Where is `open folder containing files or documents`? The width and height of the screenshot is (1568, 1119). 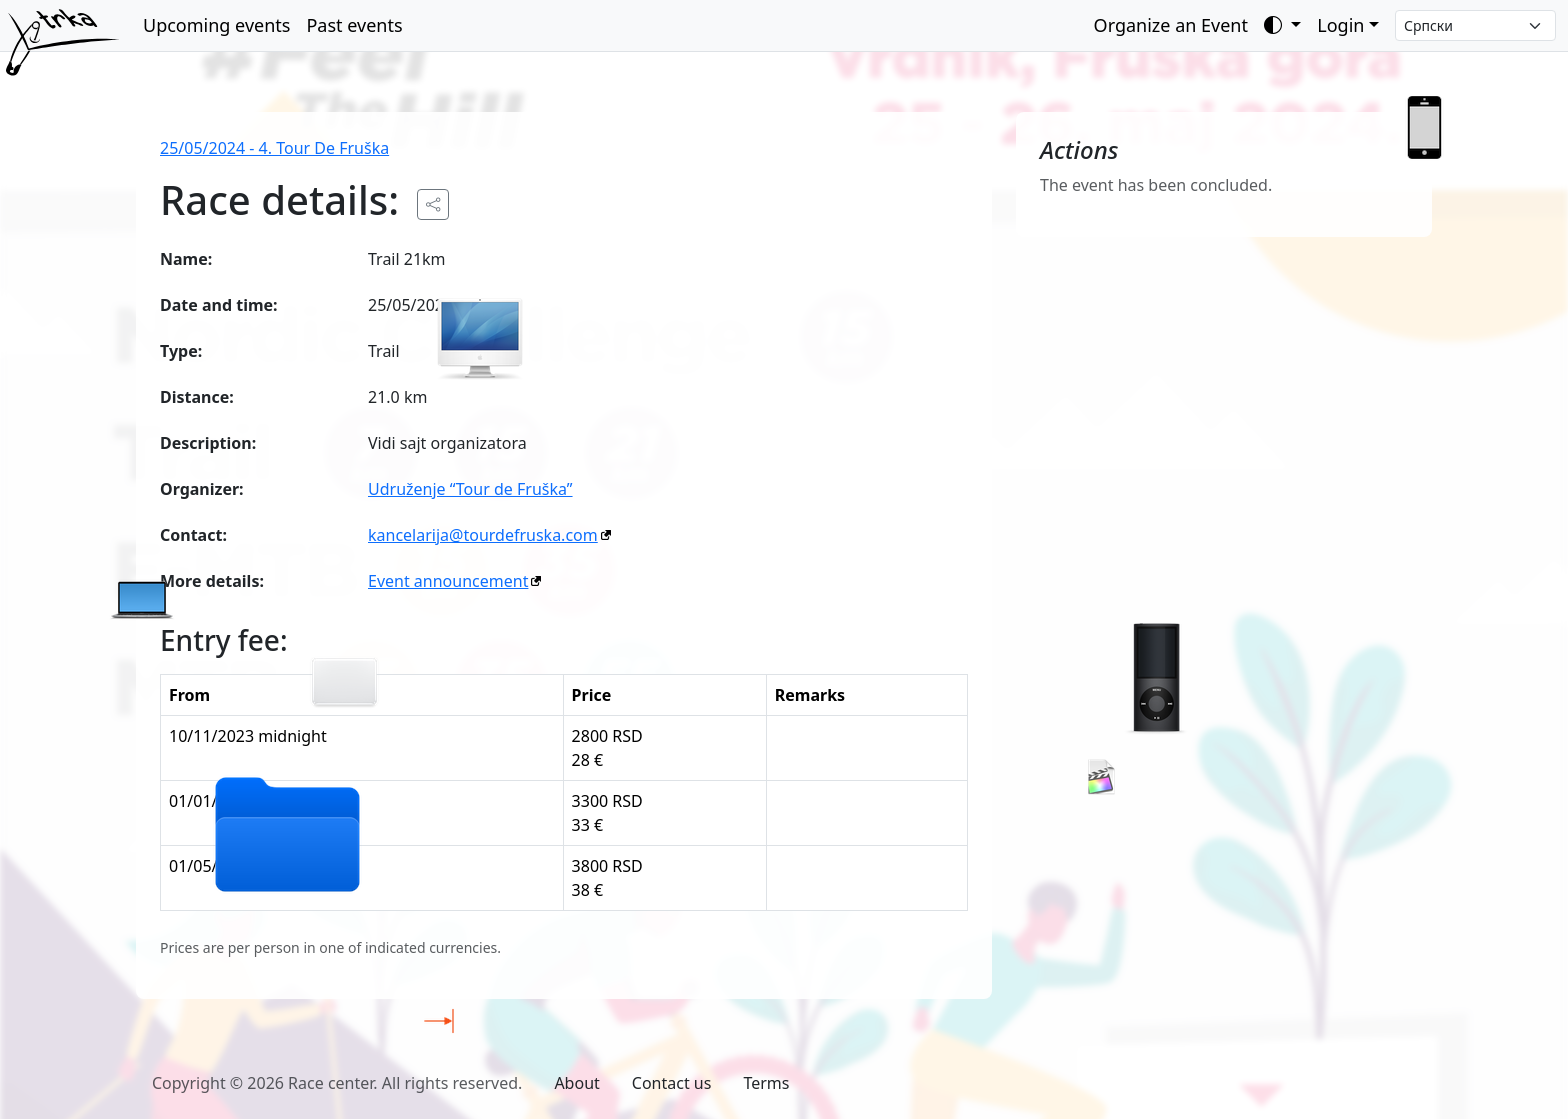 open folder containing files or documents is located at coordinates (287, 834).